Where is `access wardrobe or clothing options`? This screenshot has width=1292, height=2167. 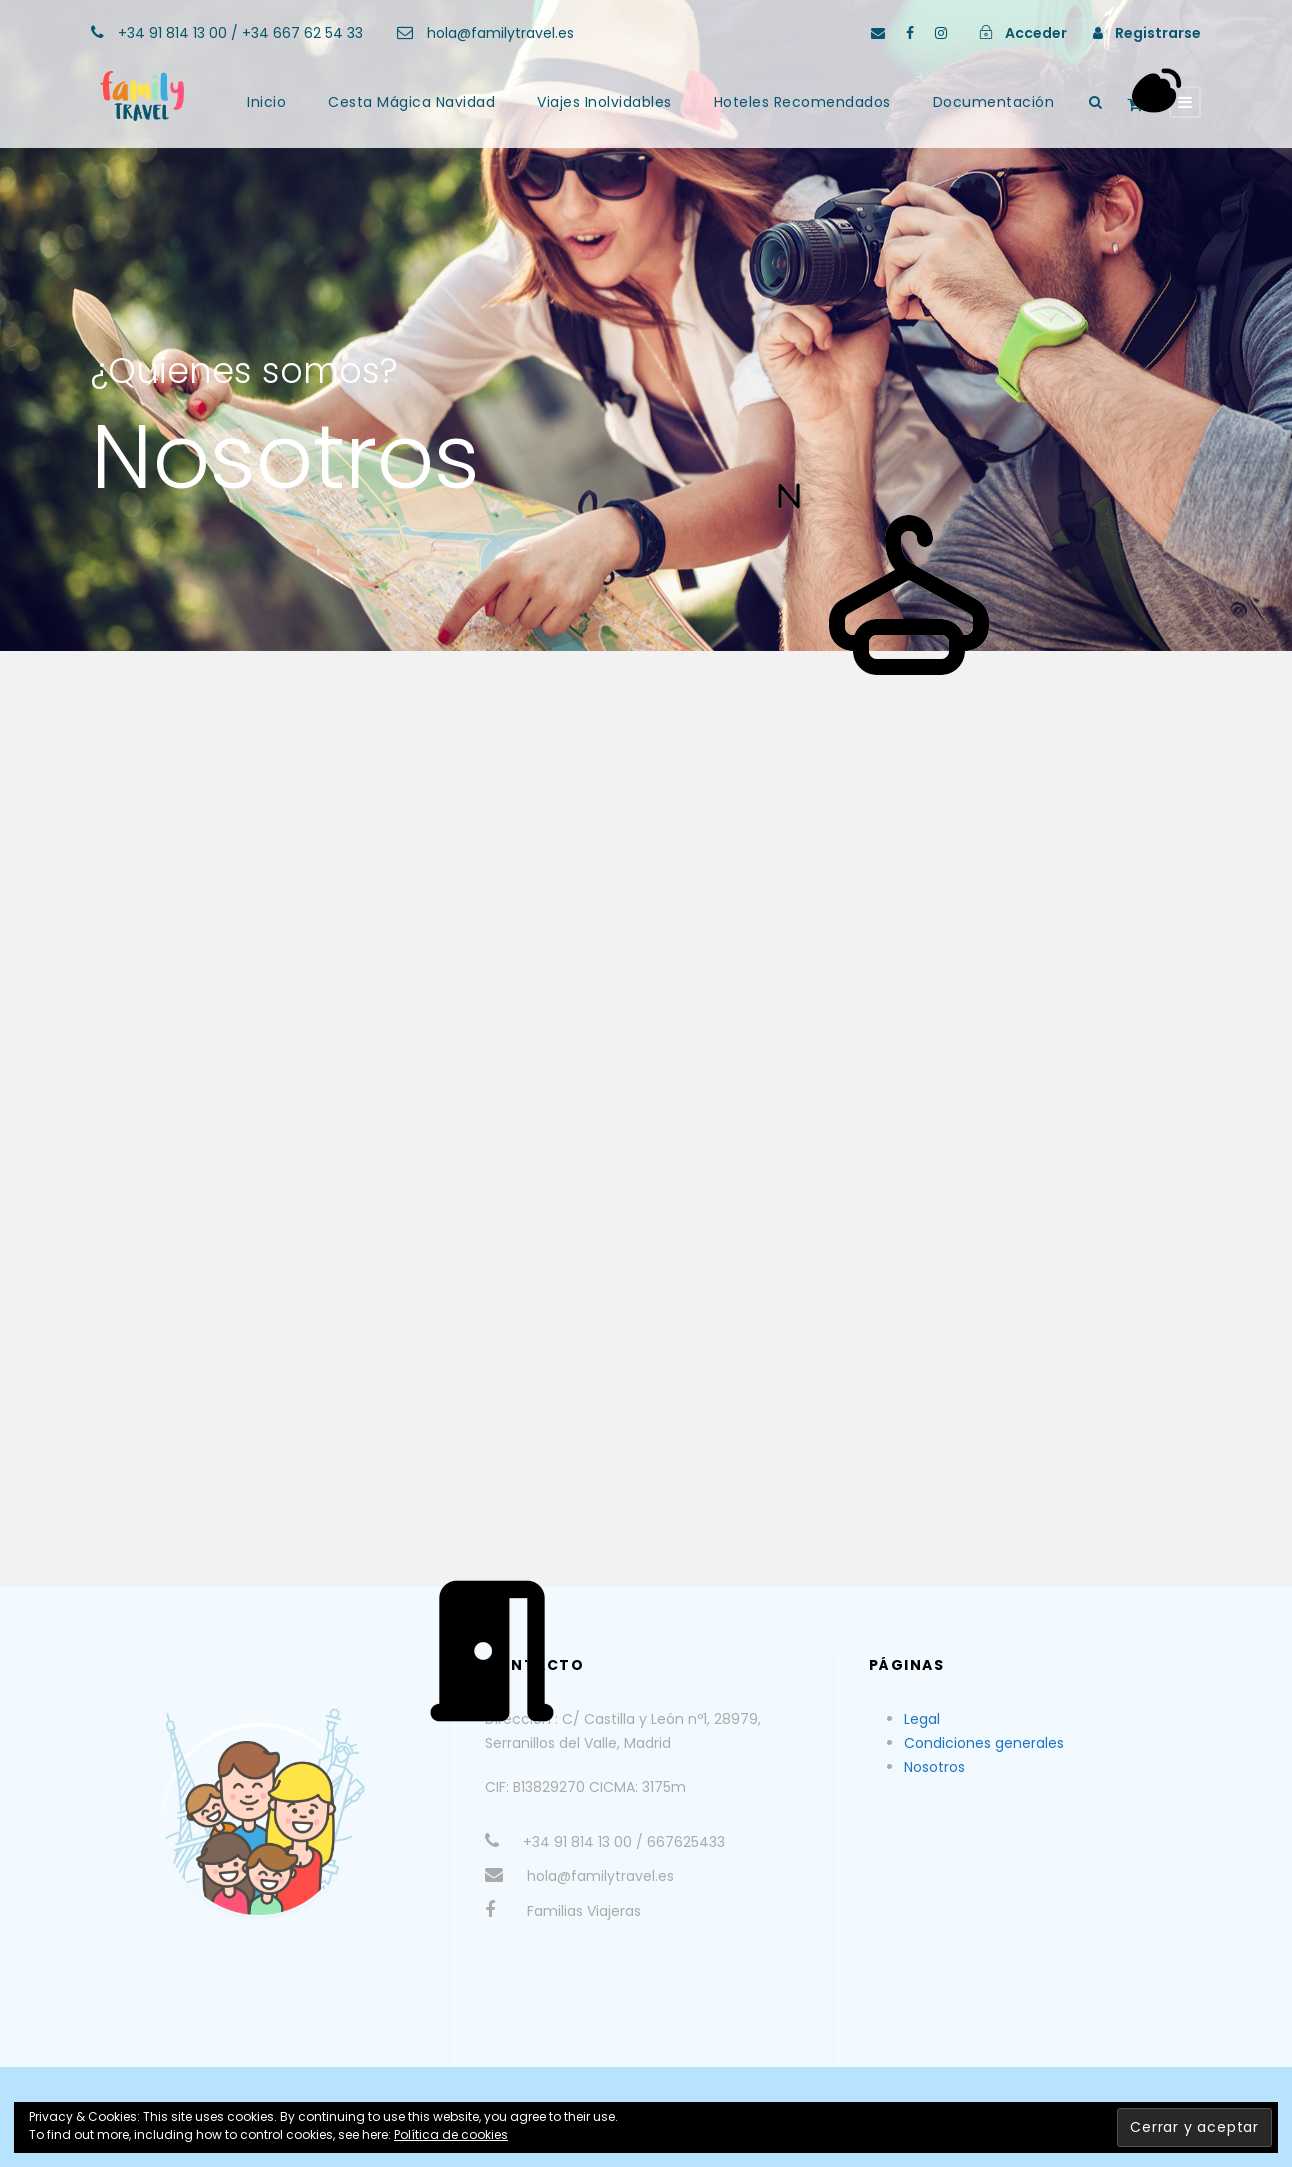
access wardrobe or clothing options is located at coordinates (909, 595).